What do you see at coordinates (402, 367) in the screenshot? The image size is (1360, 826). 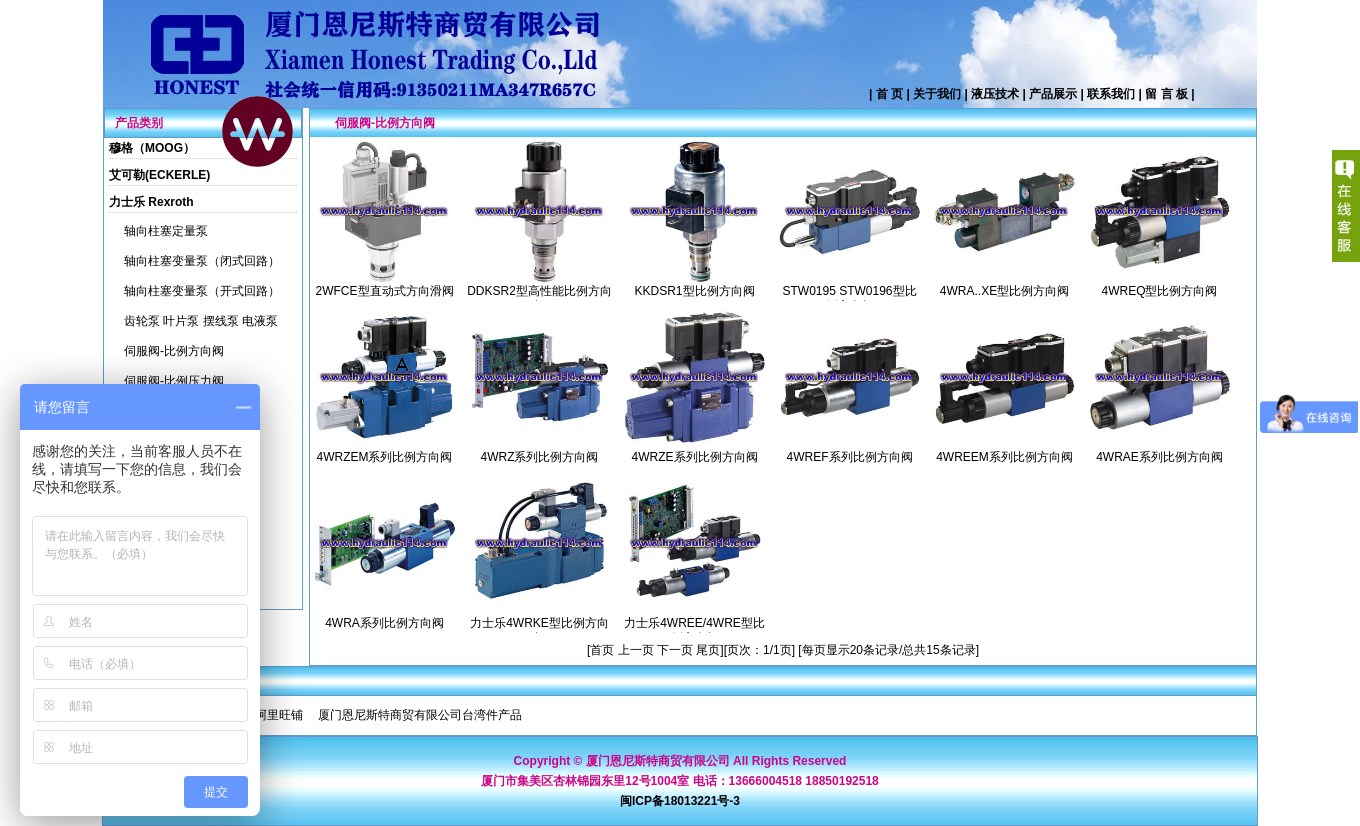 I see `apply underline formatting to text` at bounding box center [402, 367].